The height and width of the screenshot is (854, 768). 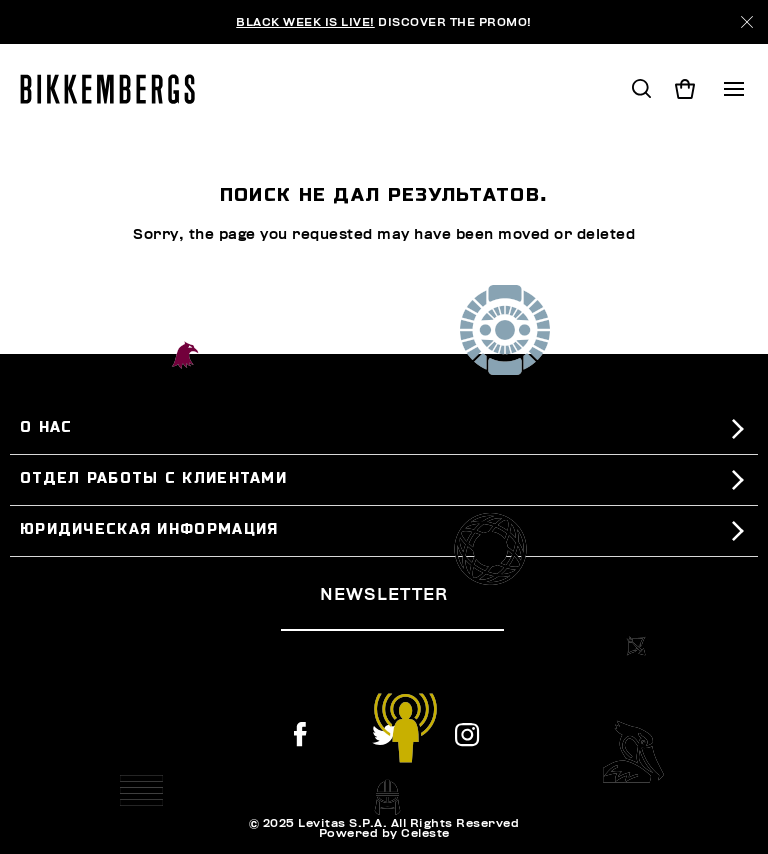 I want to click on equip ranged weapon, so click(x=636, y=646).